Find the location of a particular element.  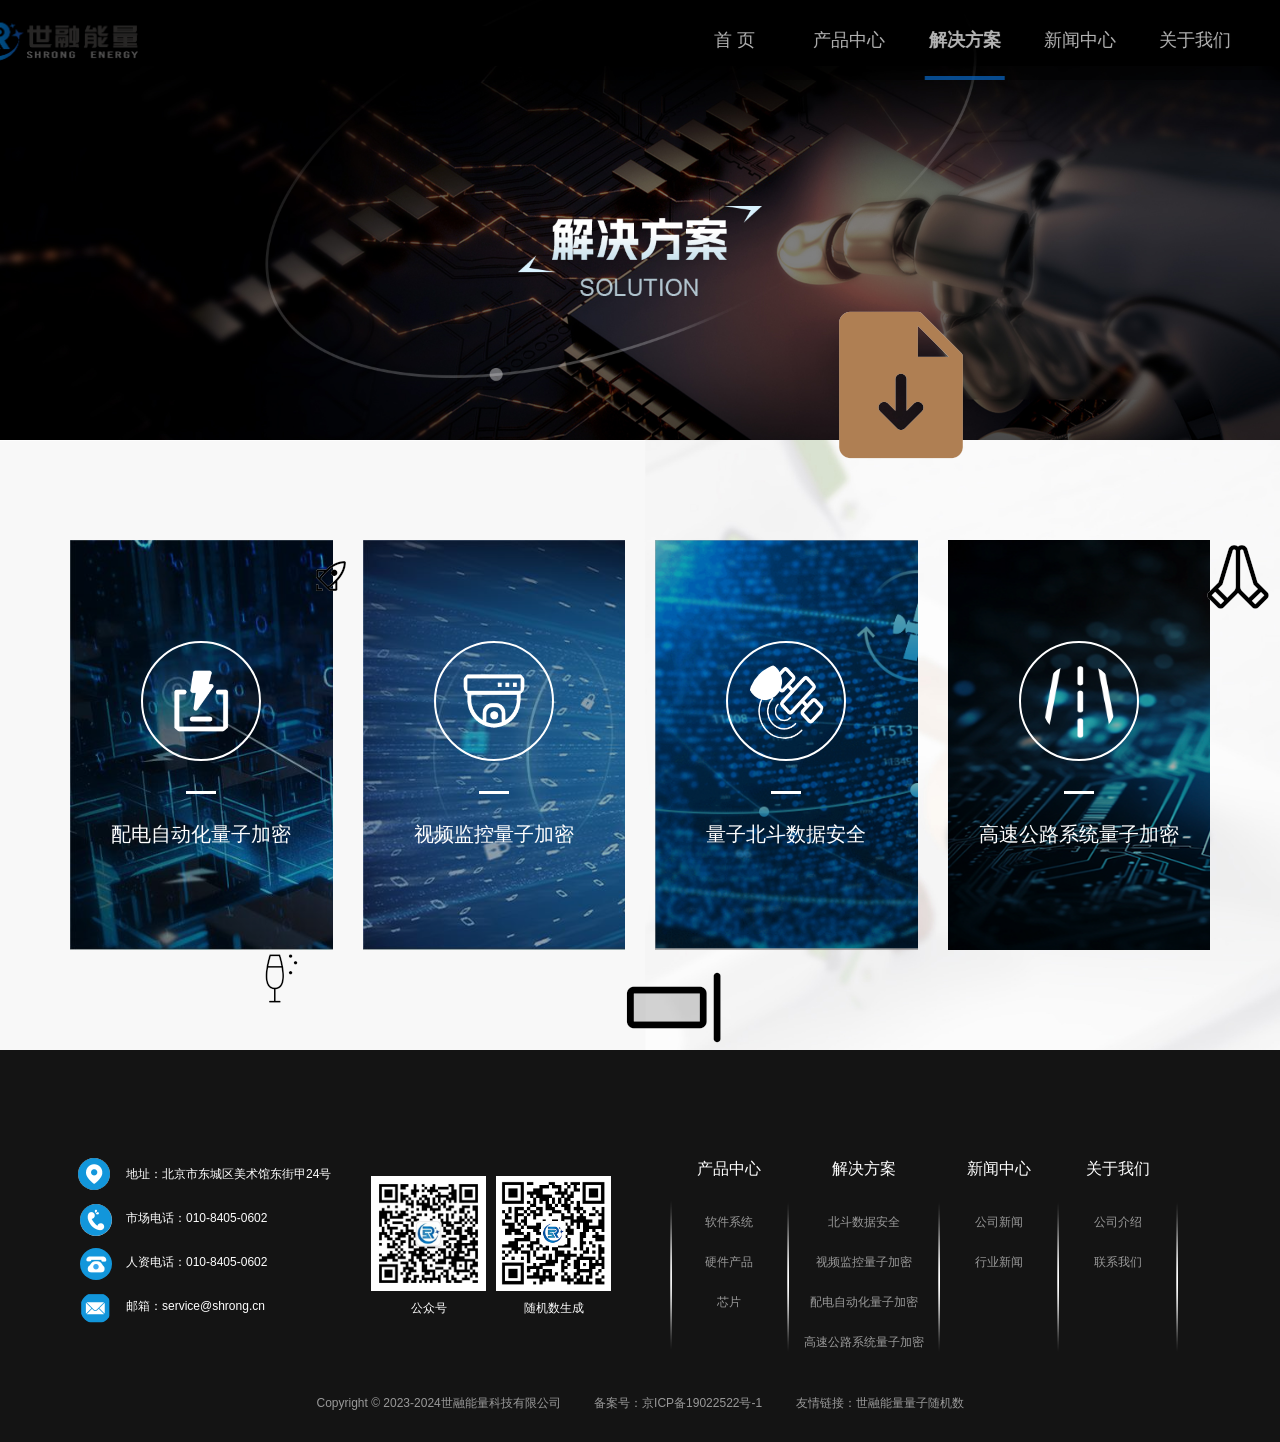

celebrate an achievement or milestone is located at coordinates (276, 978).